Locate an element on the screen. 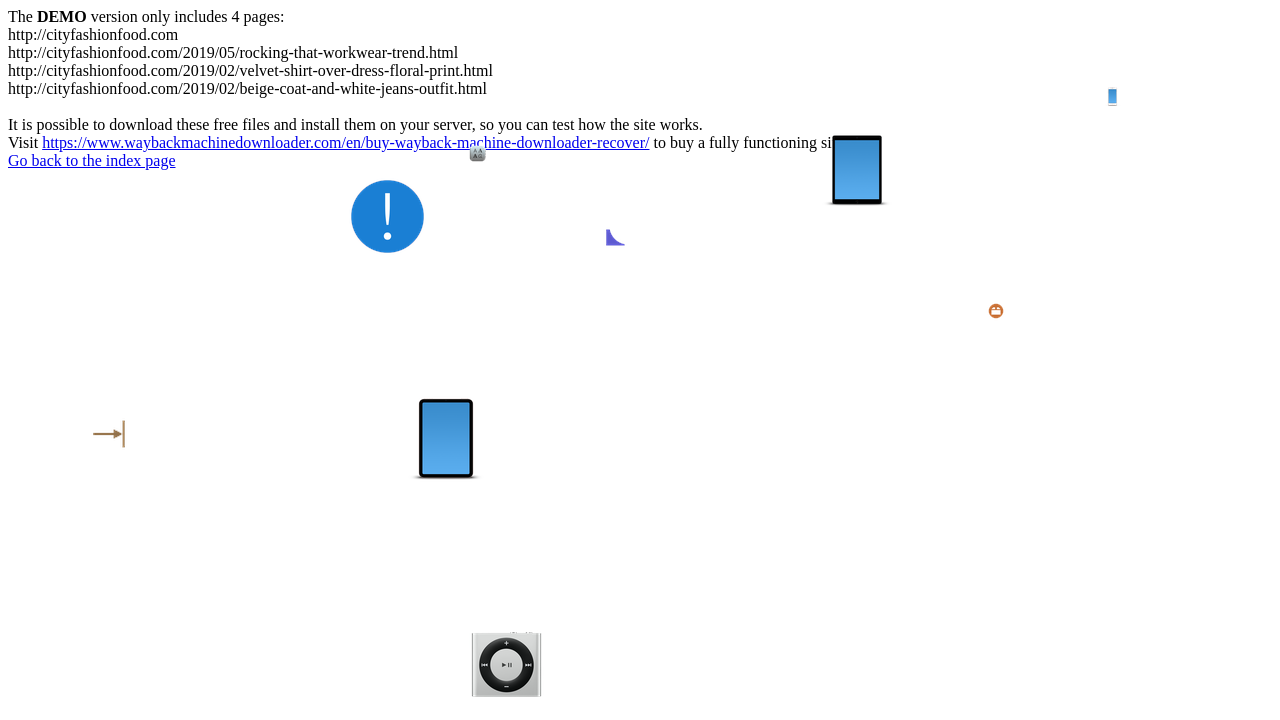 Image resolution: width=1280 pixels, height=720 pixels. open font book to manage installed fonts is located at coordinates (477, 153).